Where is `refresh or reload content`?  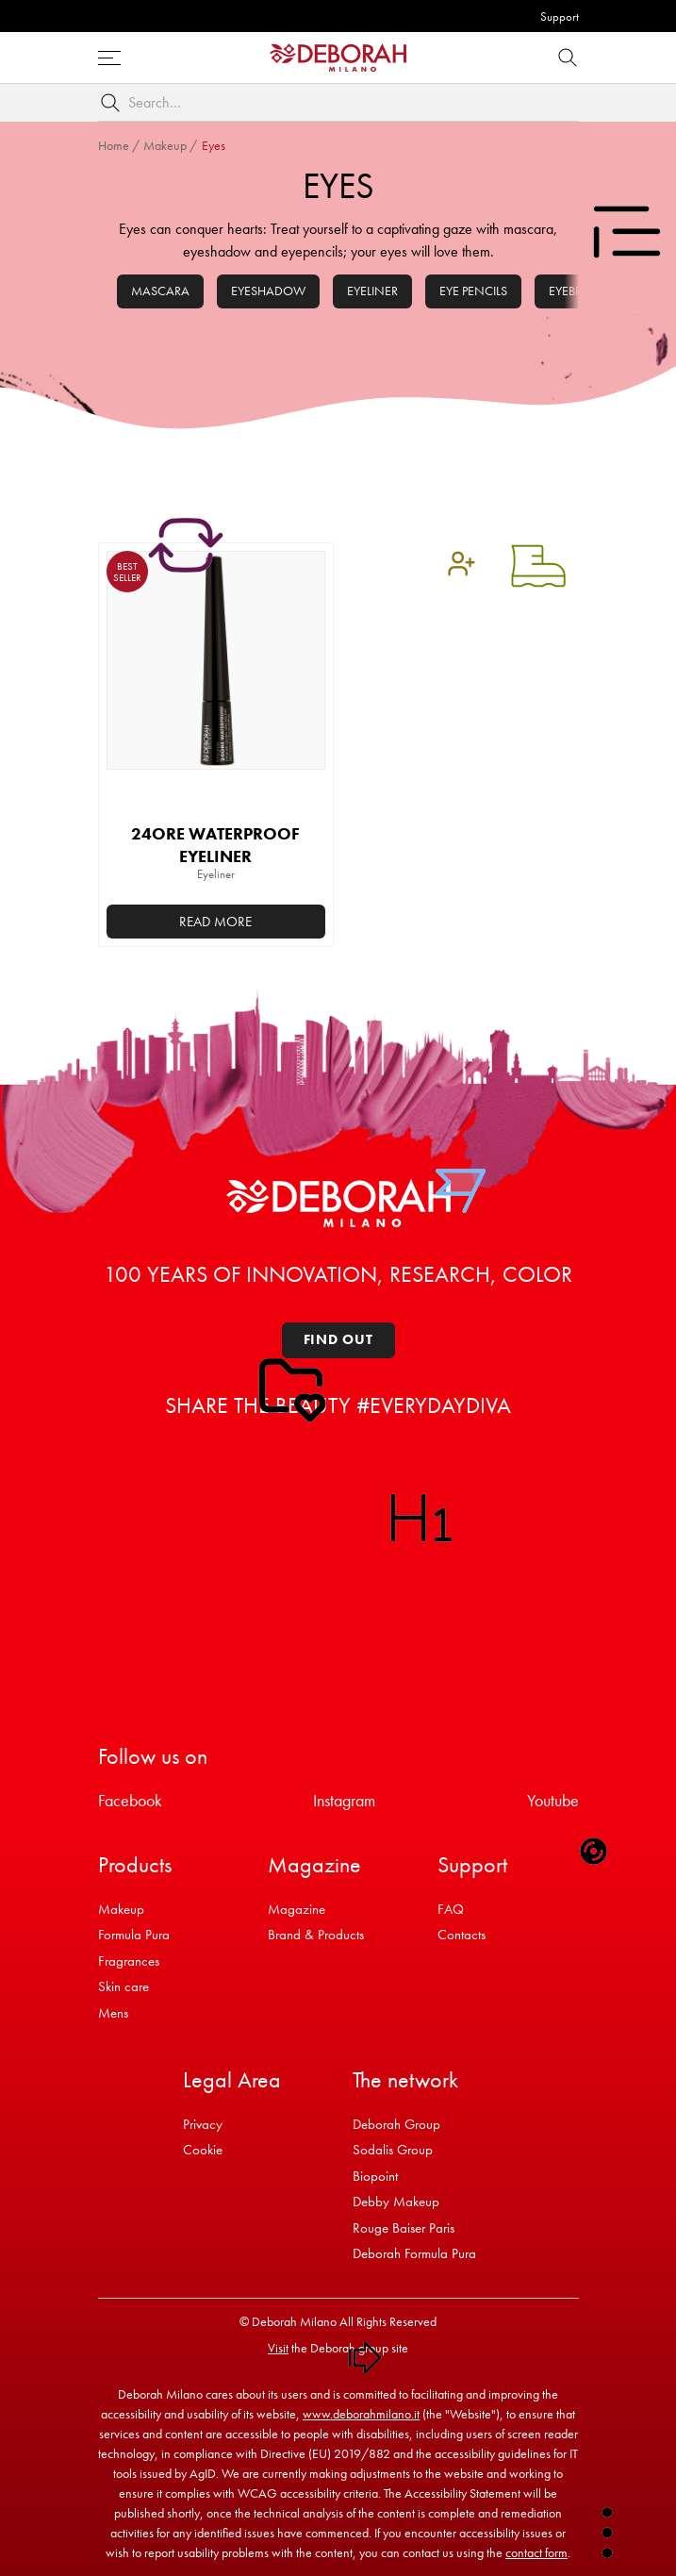
refresh or reload content is located at coordinates (186, 545).